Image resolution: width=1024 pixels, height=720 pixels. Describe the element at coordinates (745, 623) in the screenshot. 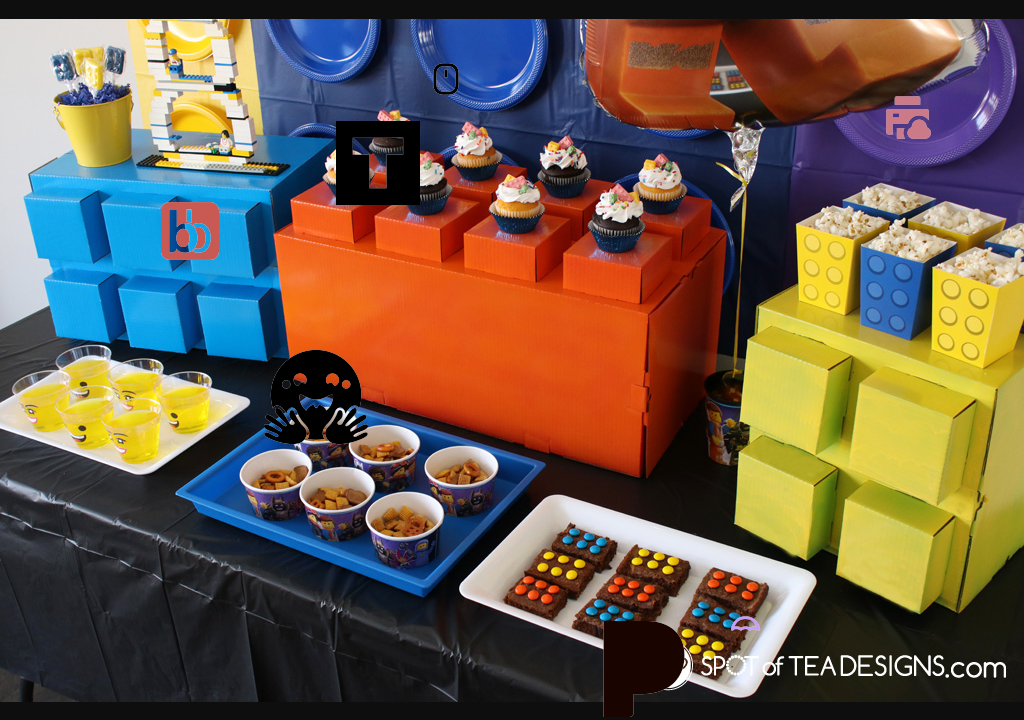

I see `open umbrel home server dashboard` at that location.